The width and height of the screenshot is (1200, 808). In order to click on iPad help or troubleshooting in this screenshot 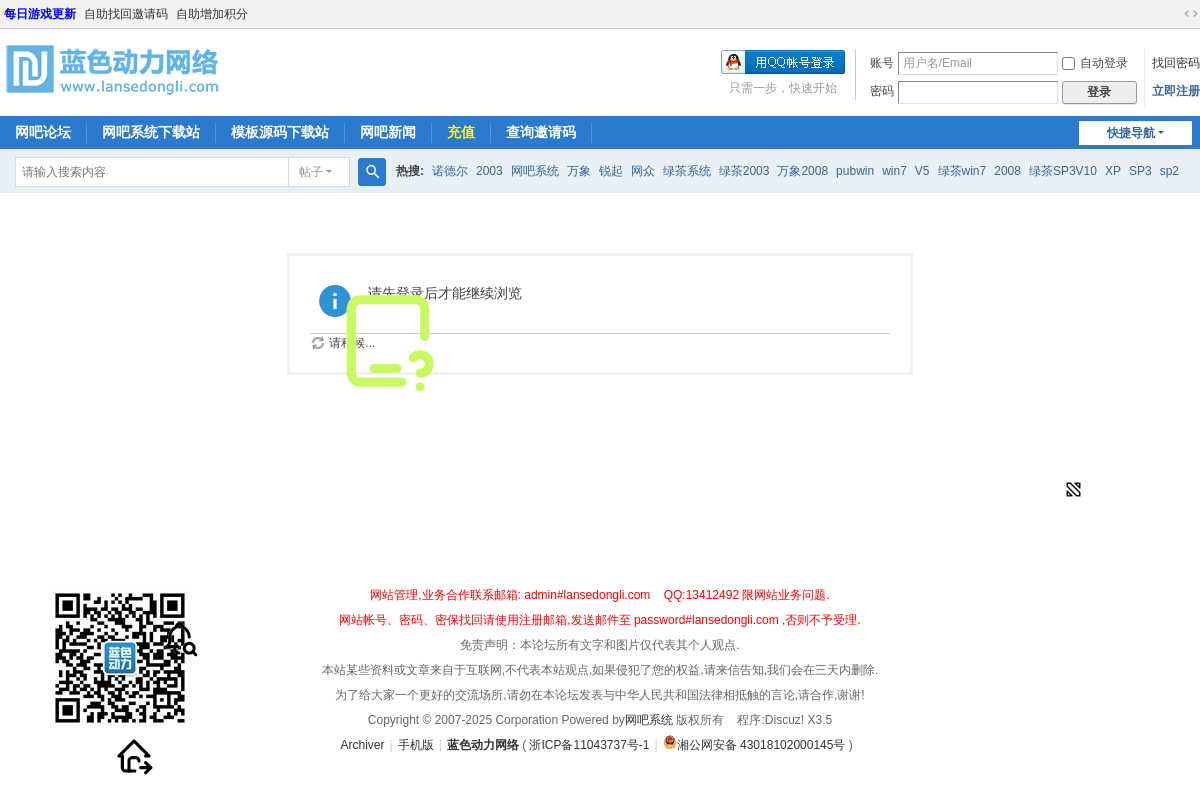, I will do `click(388, 341)`.